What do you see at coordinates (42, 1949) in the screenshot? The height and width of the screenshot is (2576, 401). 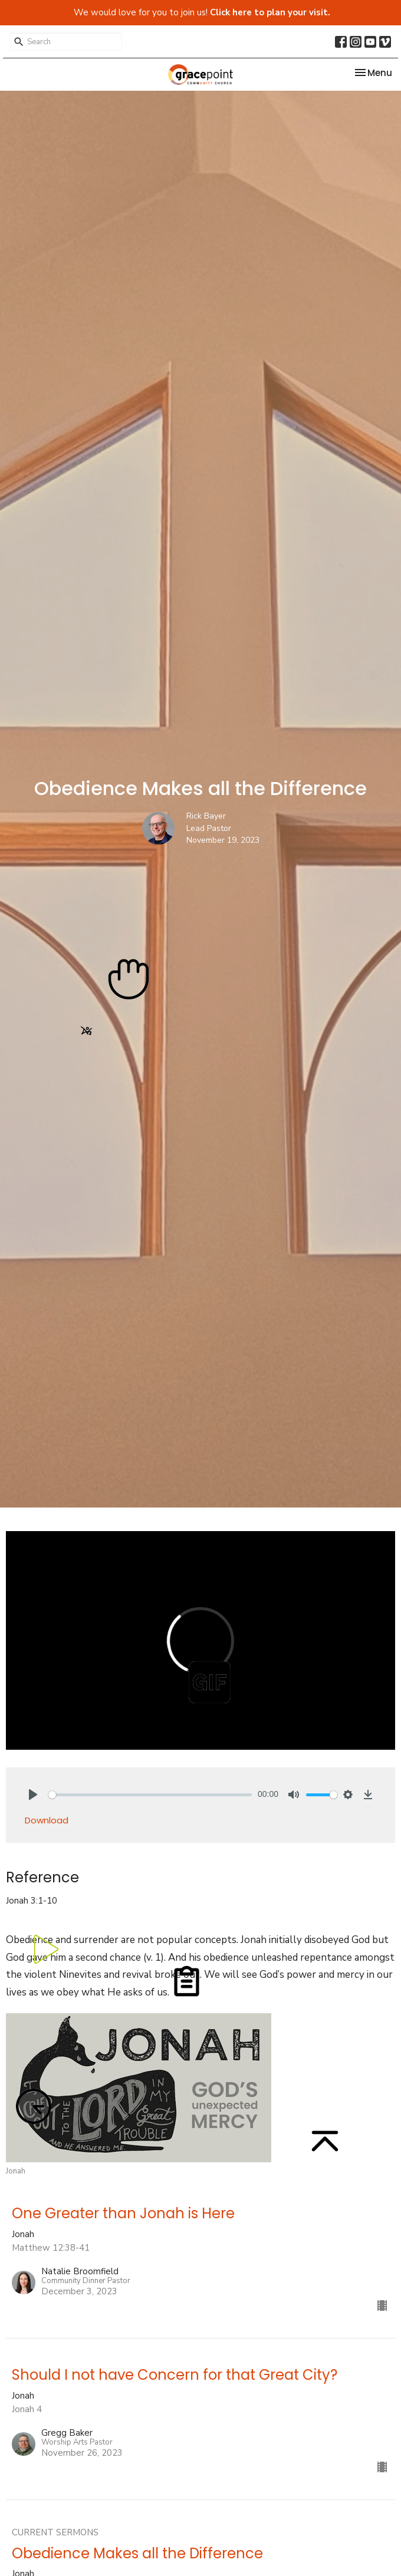 I see `play media or start playback` at bounding box center [42, 1949].